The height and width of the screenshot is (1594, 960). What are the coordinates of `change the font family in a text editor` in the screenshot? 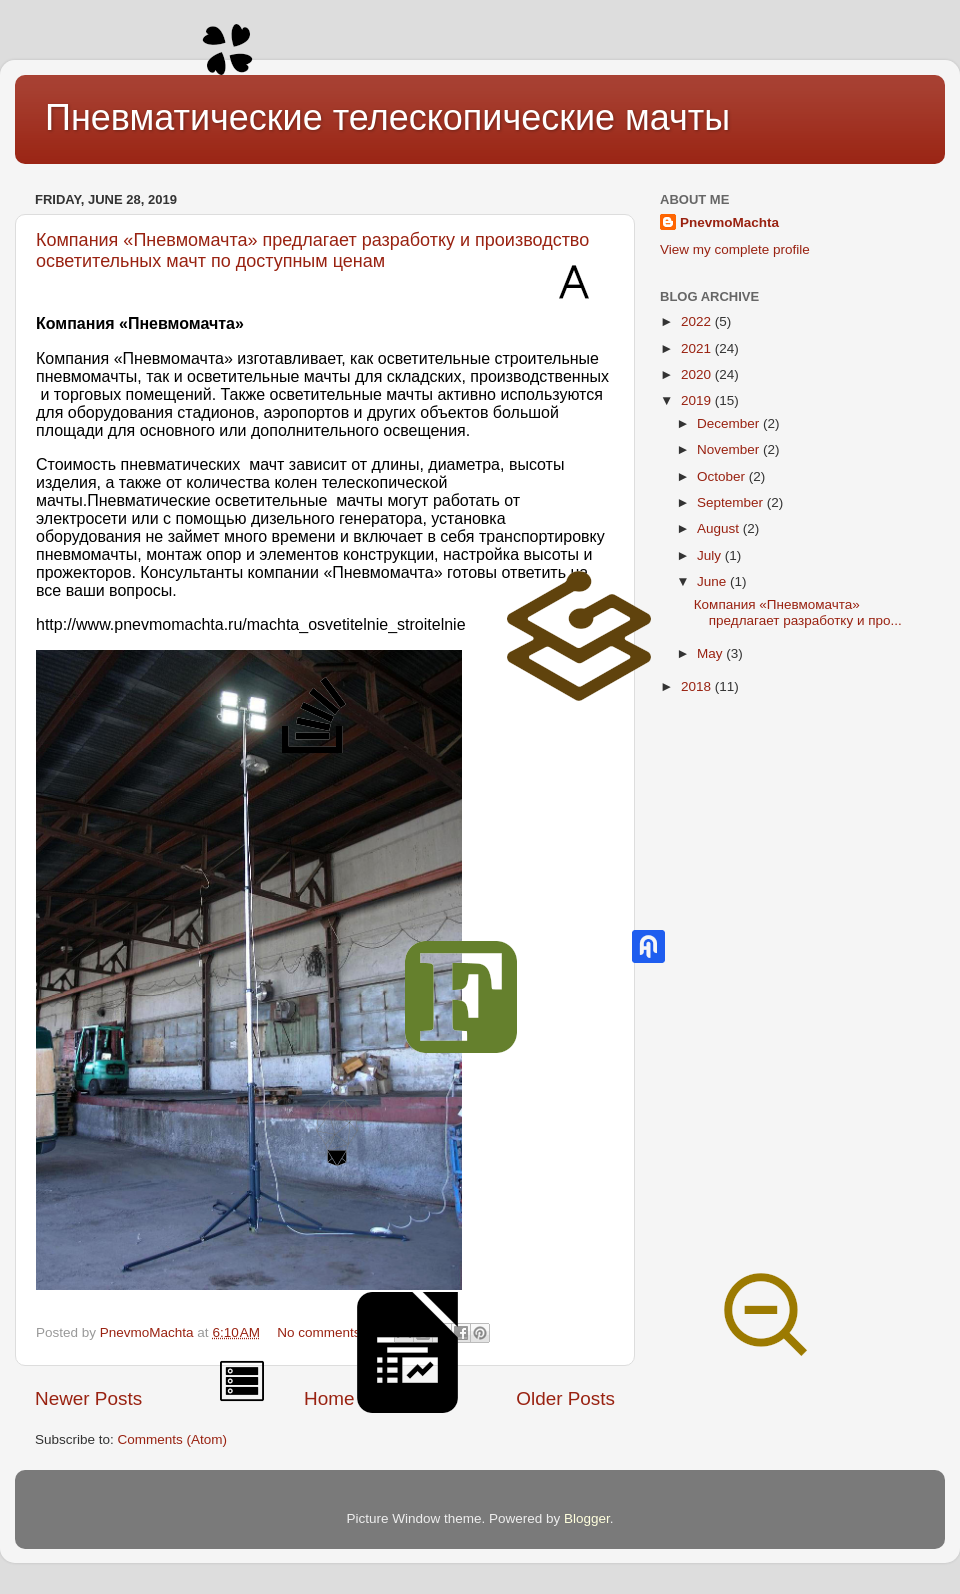 It's located at (574, 281).